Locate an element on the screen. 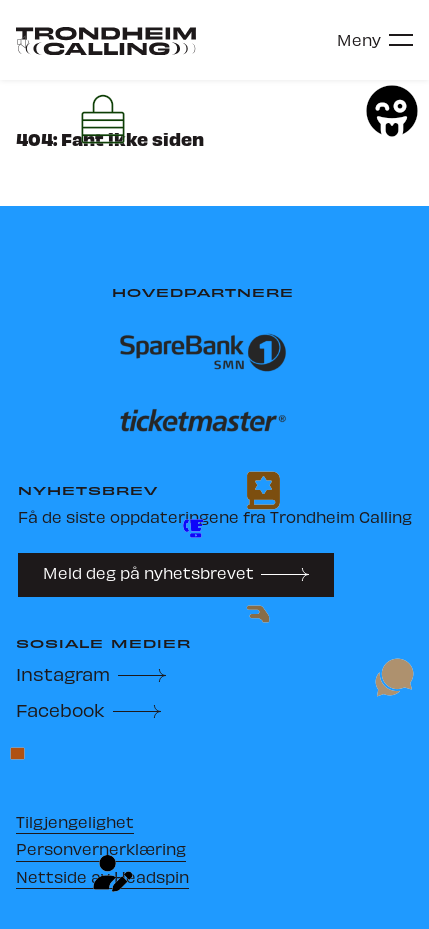  adjust volume to low level is located at coordinates (24, 42).